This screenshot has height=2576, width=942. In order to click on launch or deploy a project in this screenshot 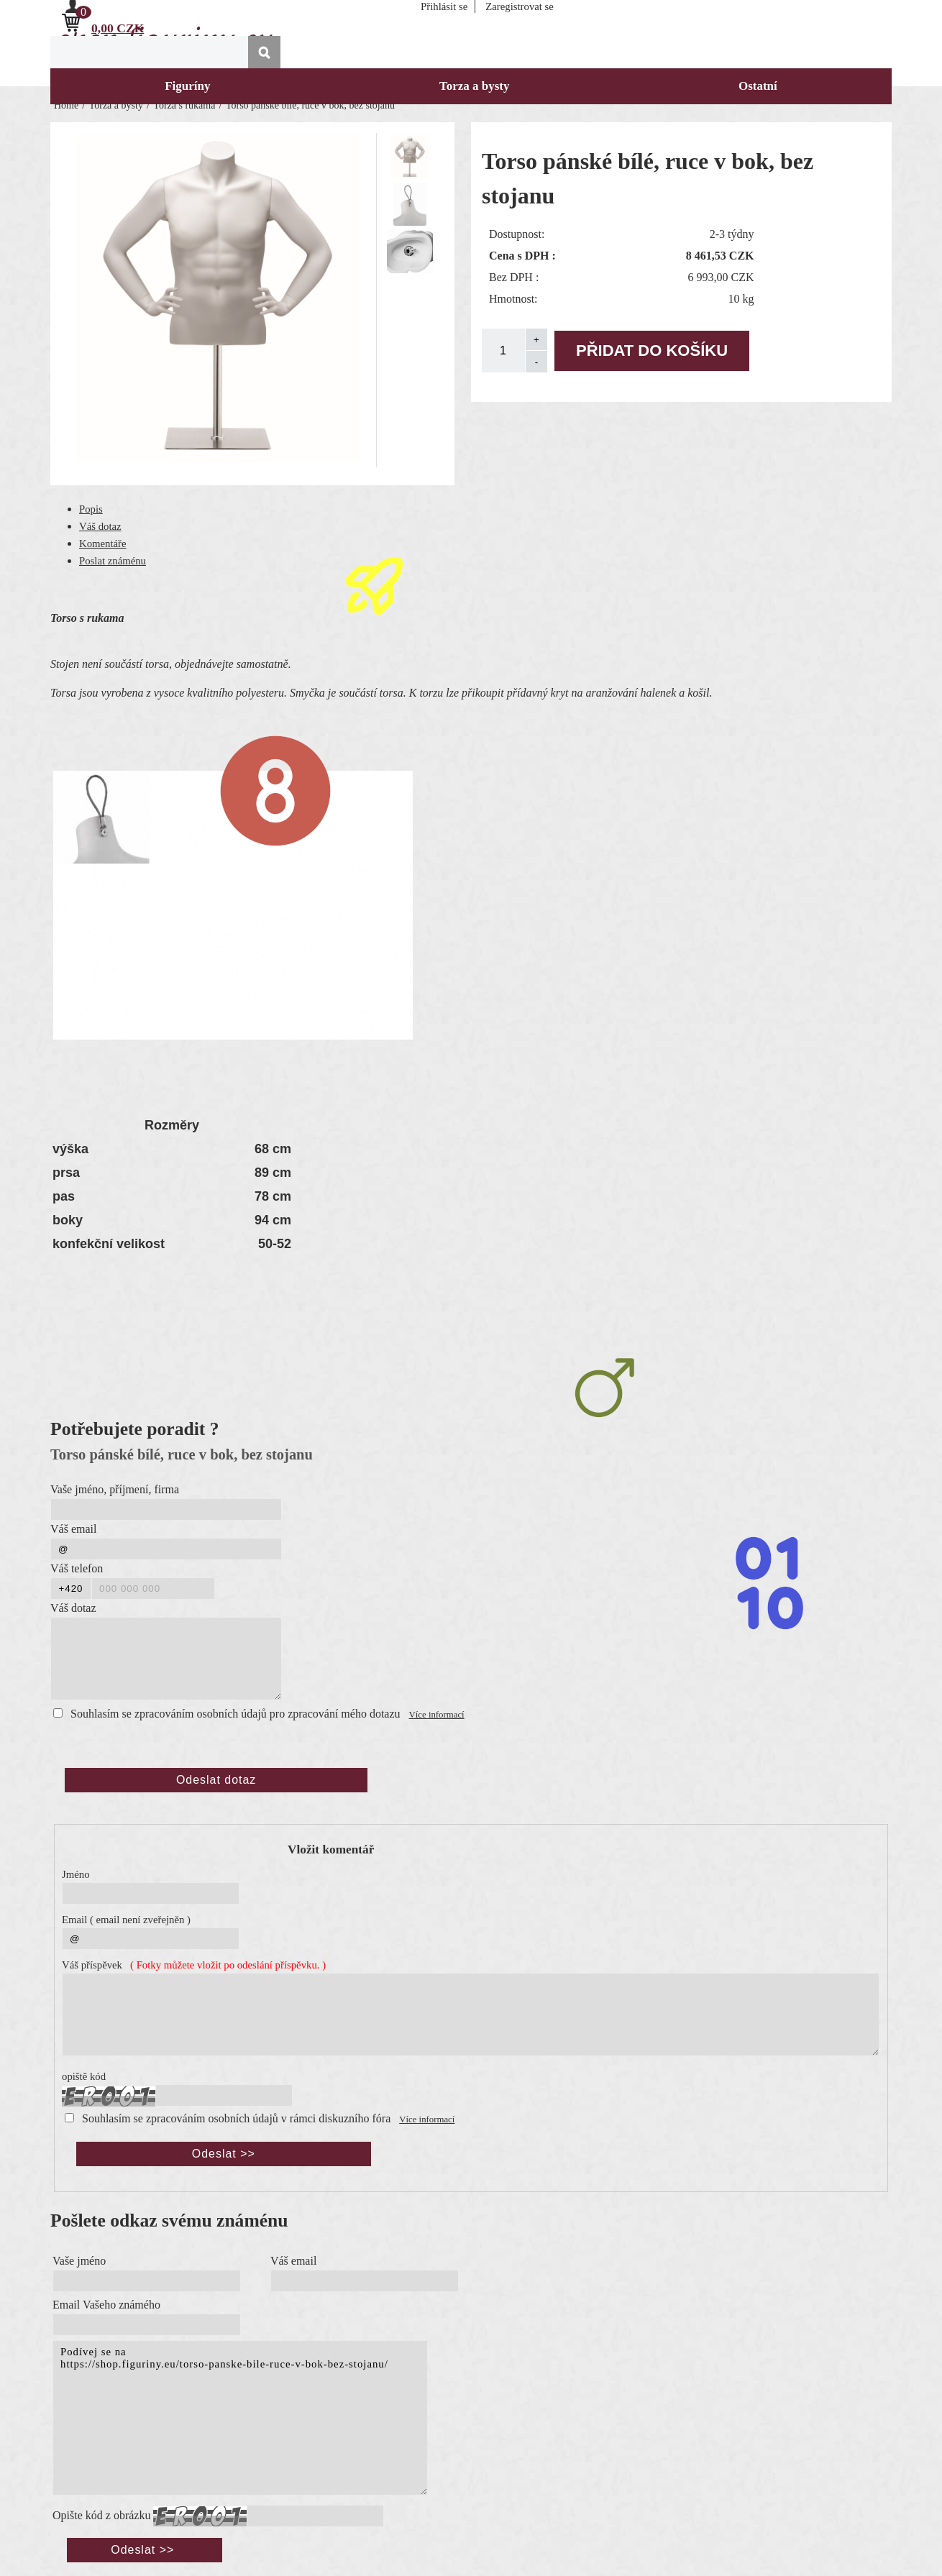, I will do `click(375, 585)`.